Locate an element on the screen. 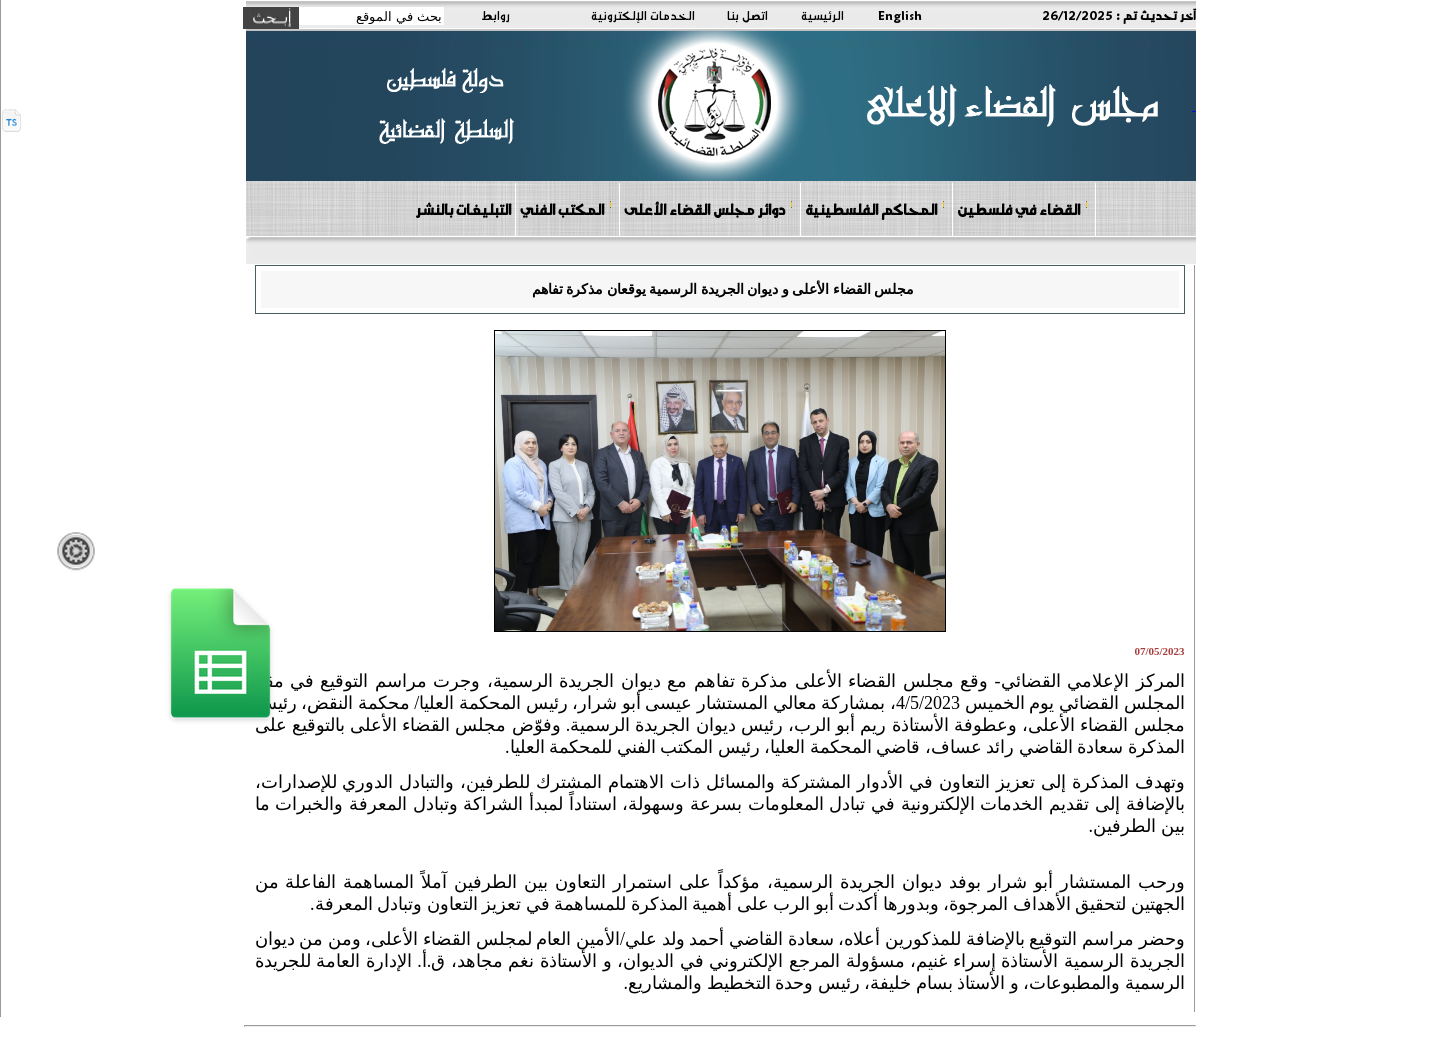 The image size is (1440, 1053). open a spreadsheet file is located at coordinates (220, 655).